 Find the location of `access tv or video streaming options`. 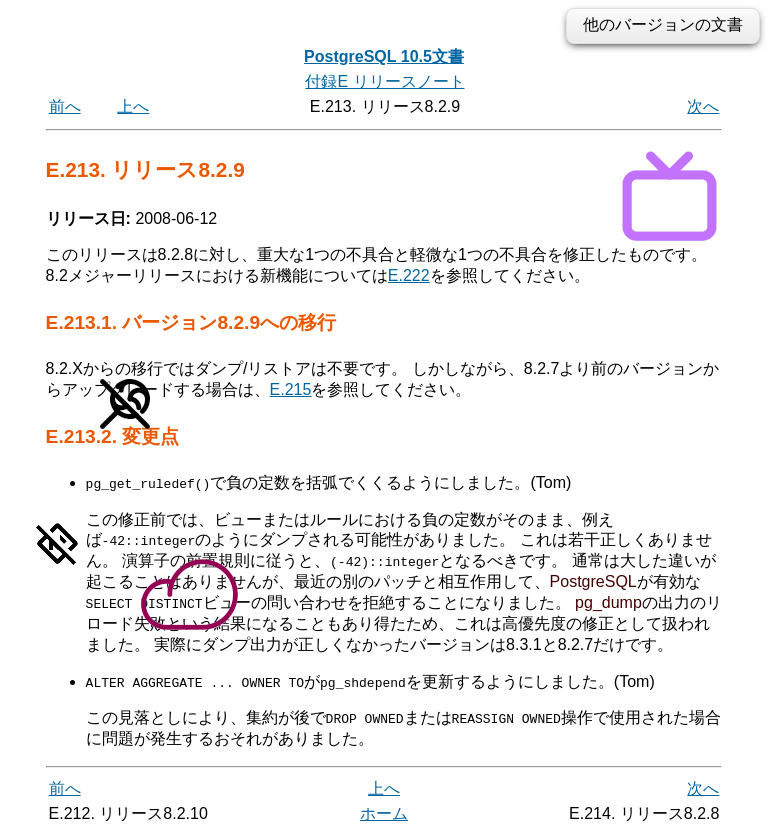

access tv or video streaming options is located at coordinates (669, 198).